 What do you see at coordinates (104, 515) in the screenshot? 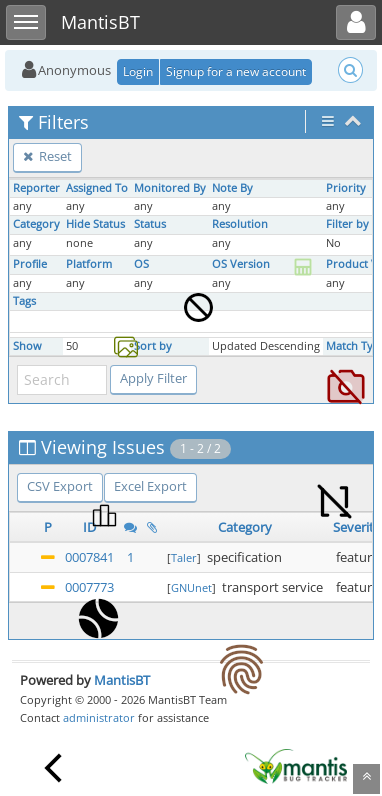
I see `view rankings or leaderboard` at bounding box center [104, 515].